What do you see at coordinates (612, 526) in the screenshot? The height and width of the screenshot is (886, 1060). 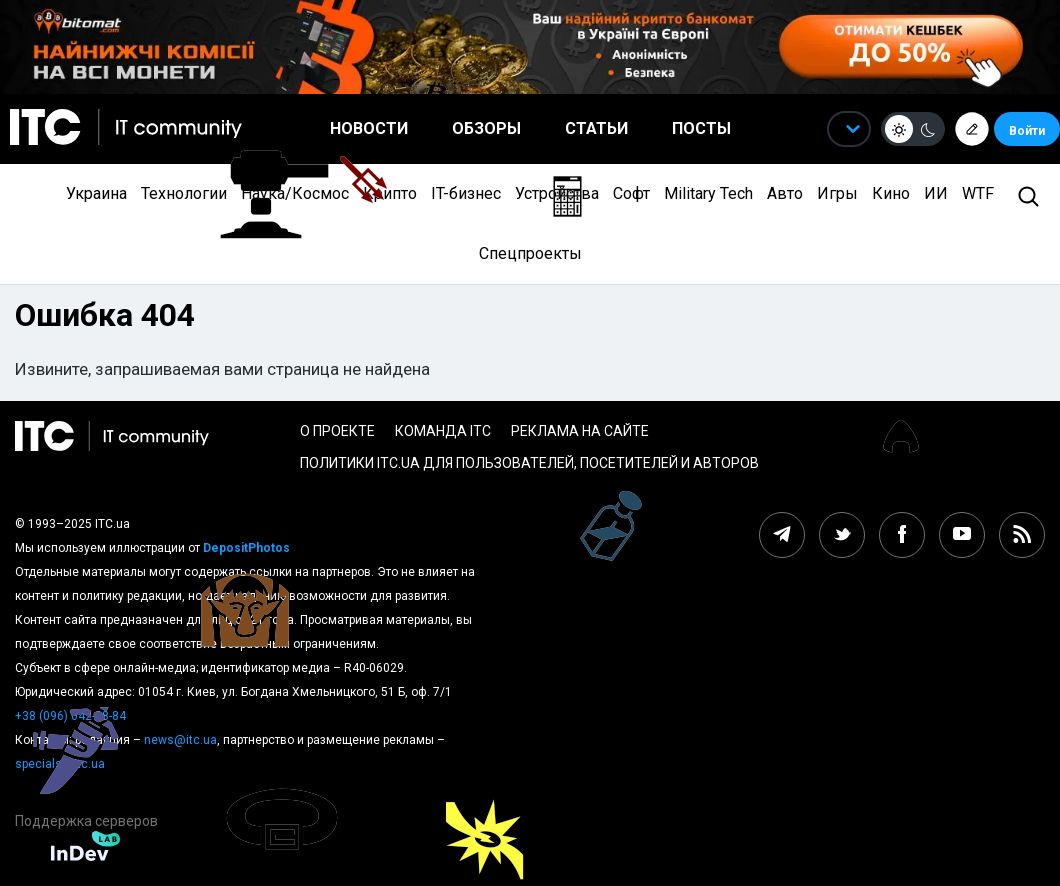 I see `potion or consumable item in inventory` at bounding box center [612, 526].